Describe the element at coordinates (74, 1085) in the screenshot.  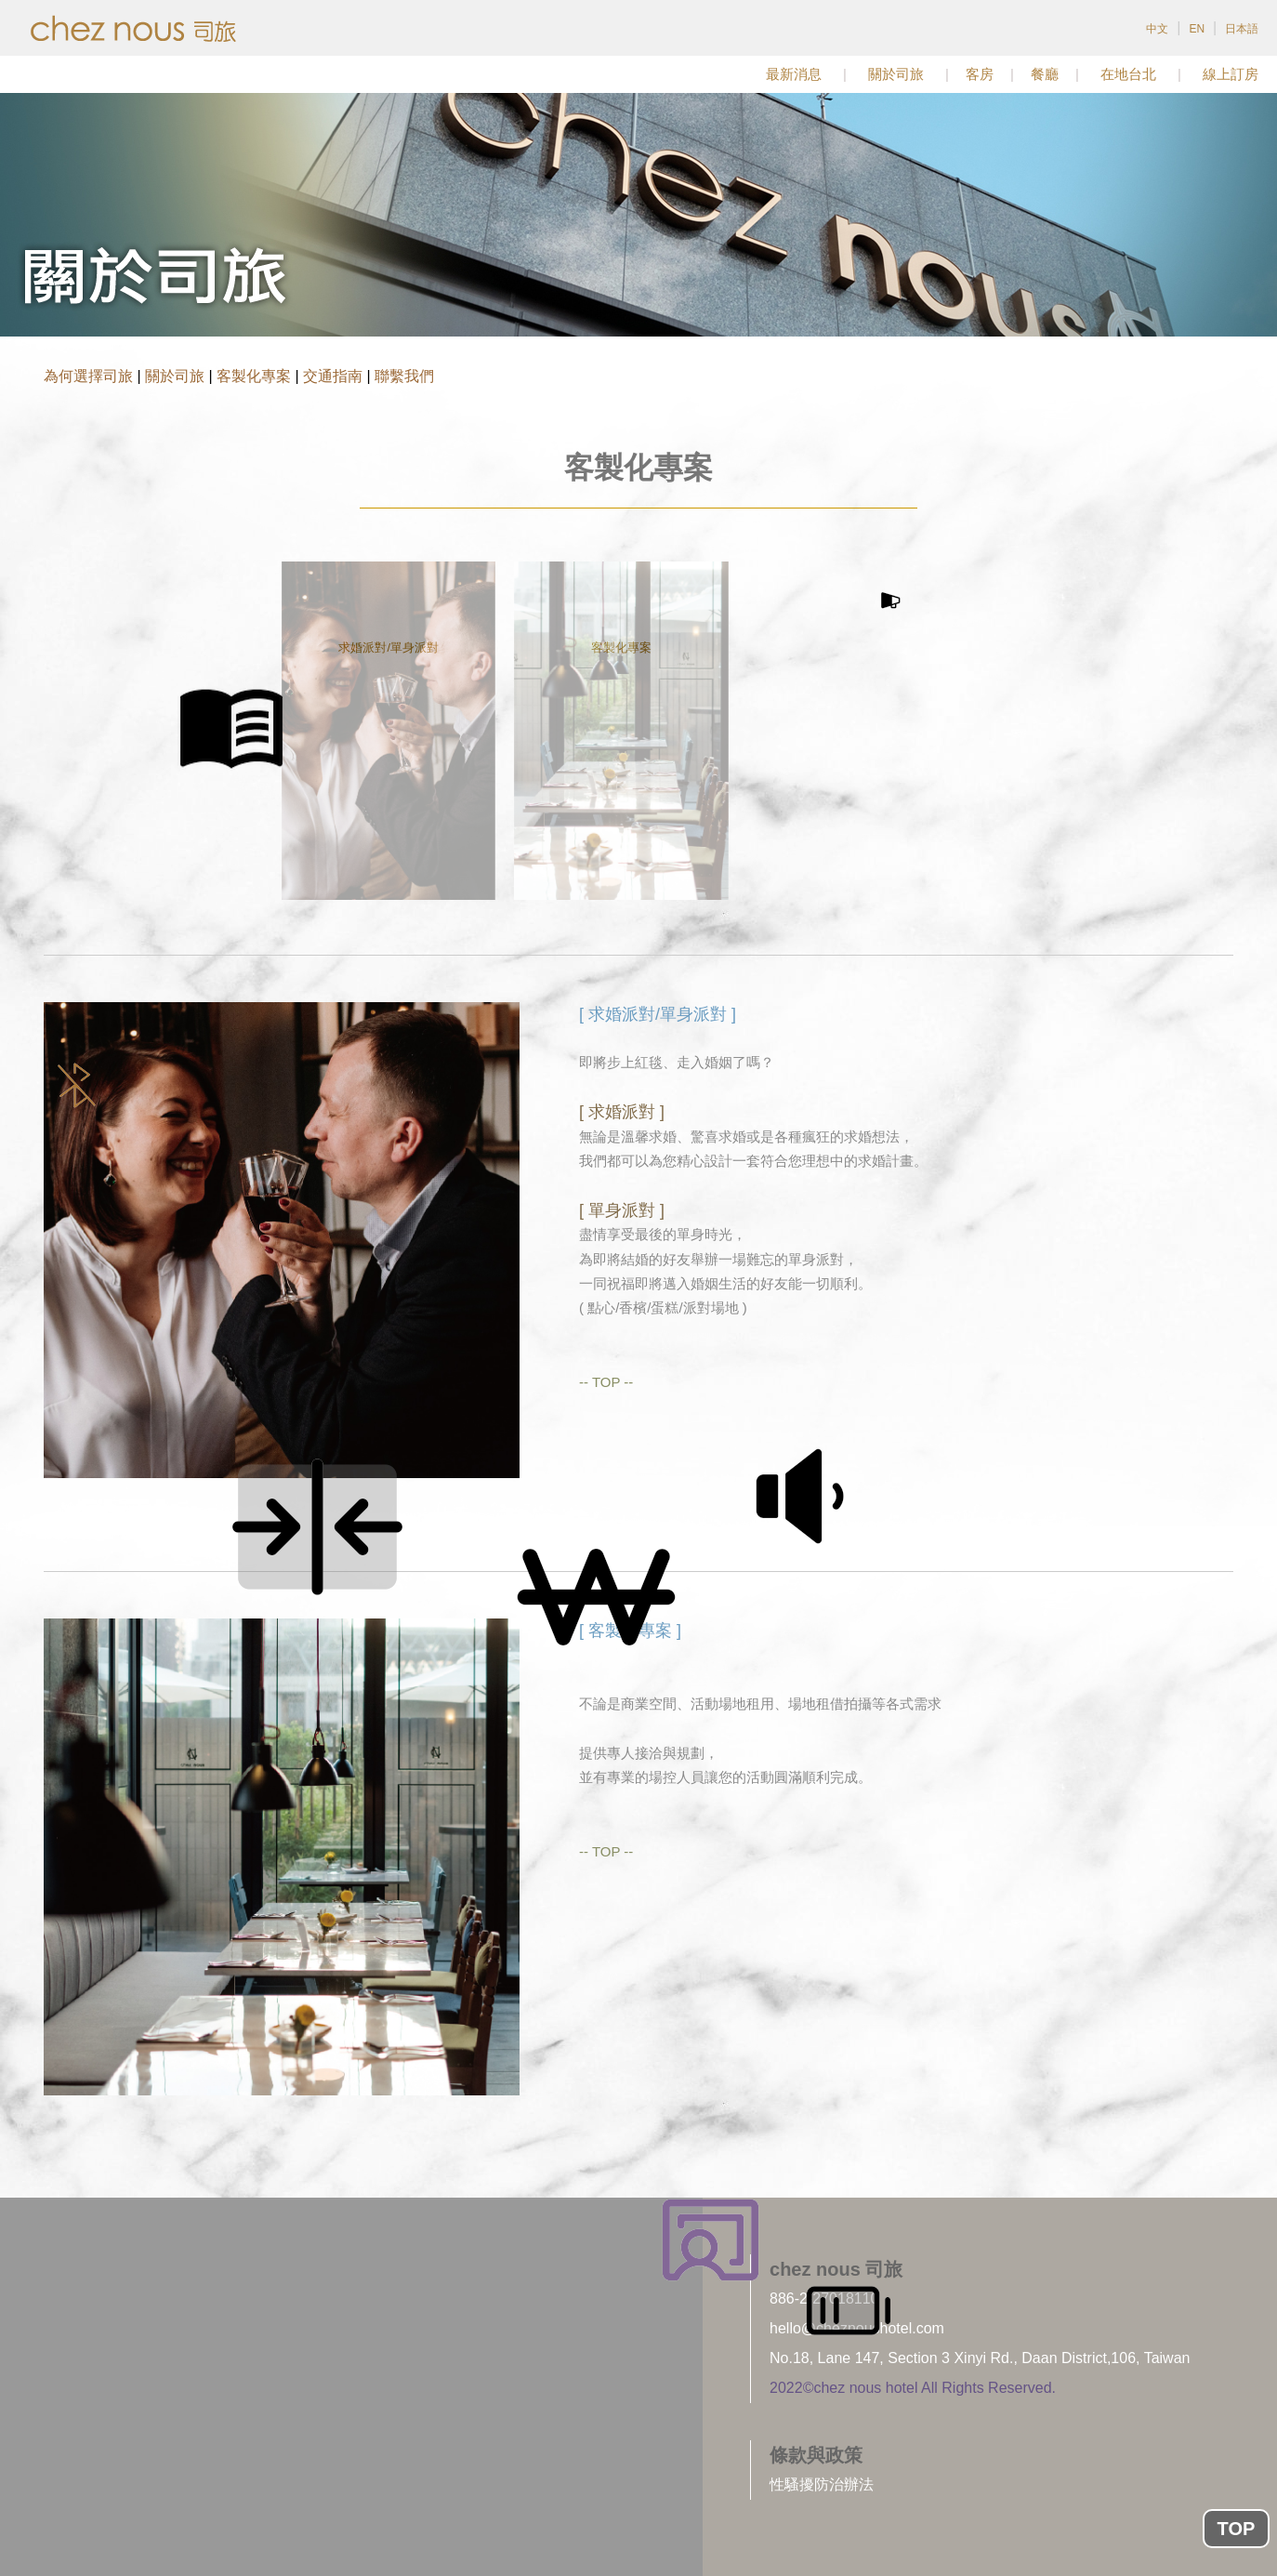
I see `bluetooth is disabled or unavailable` at that location.